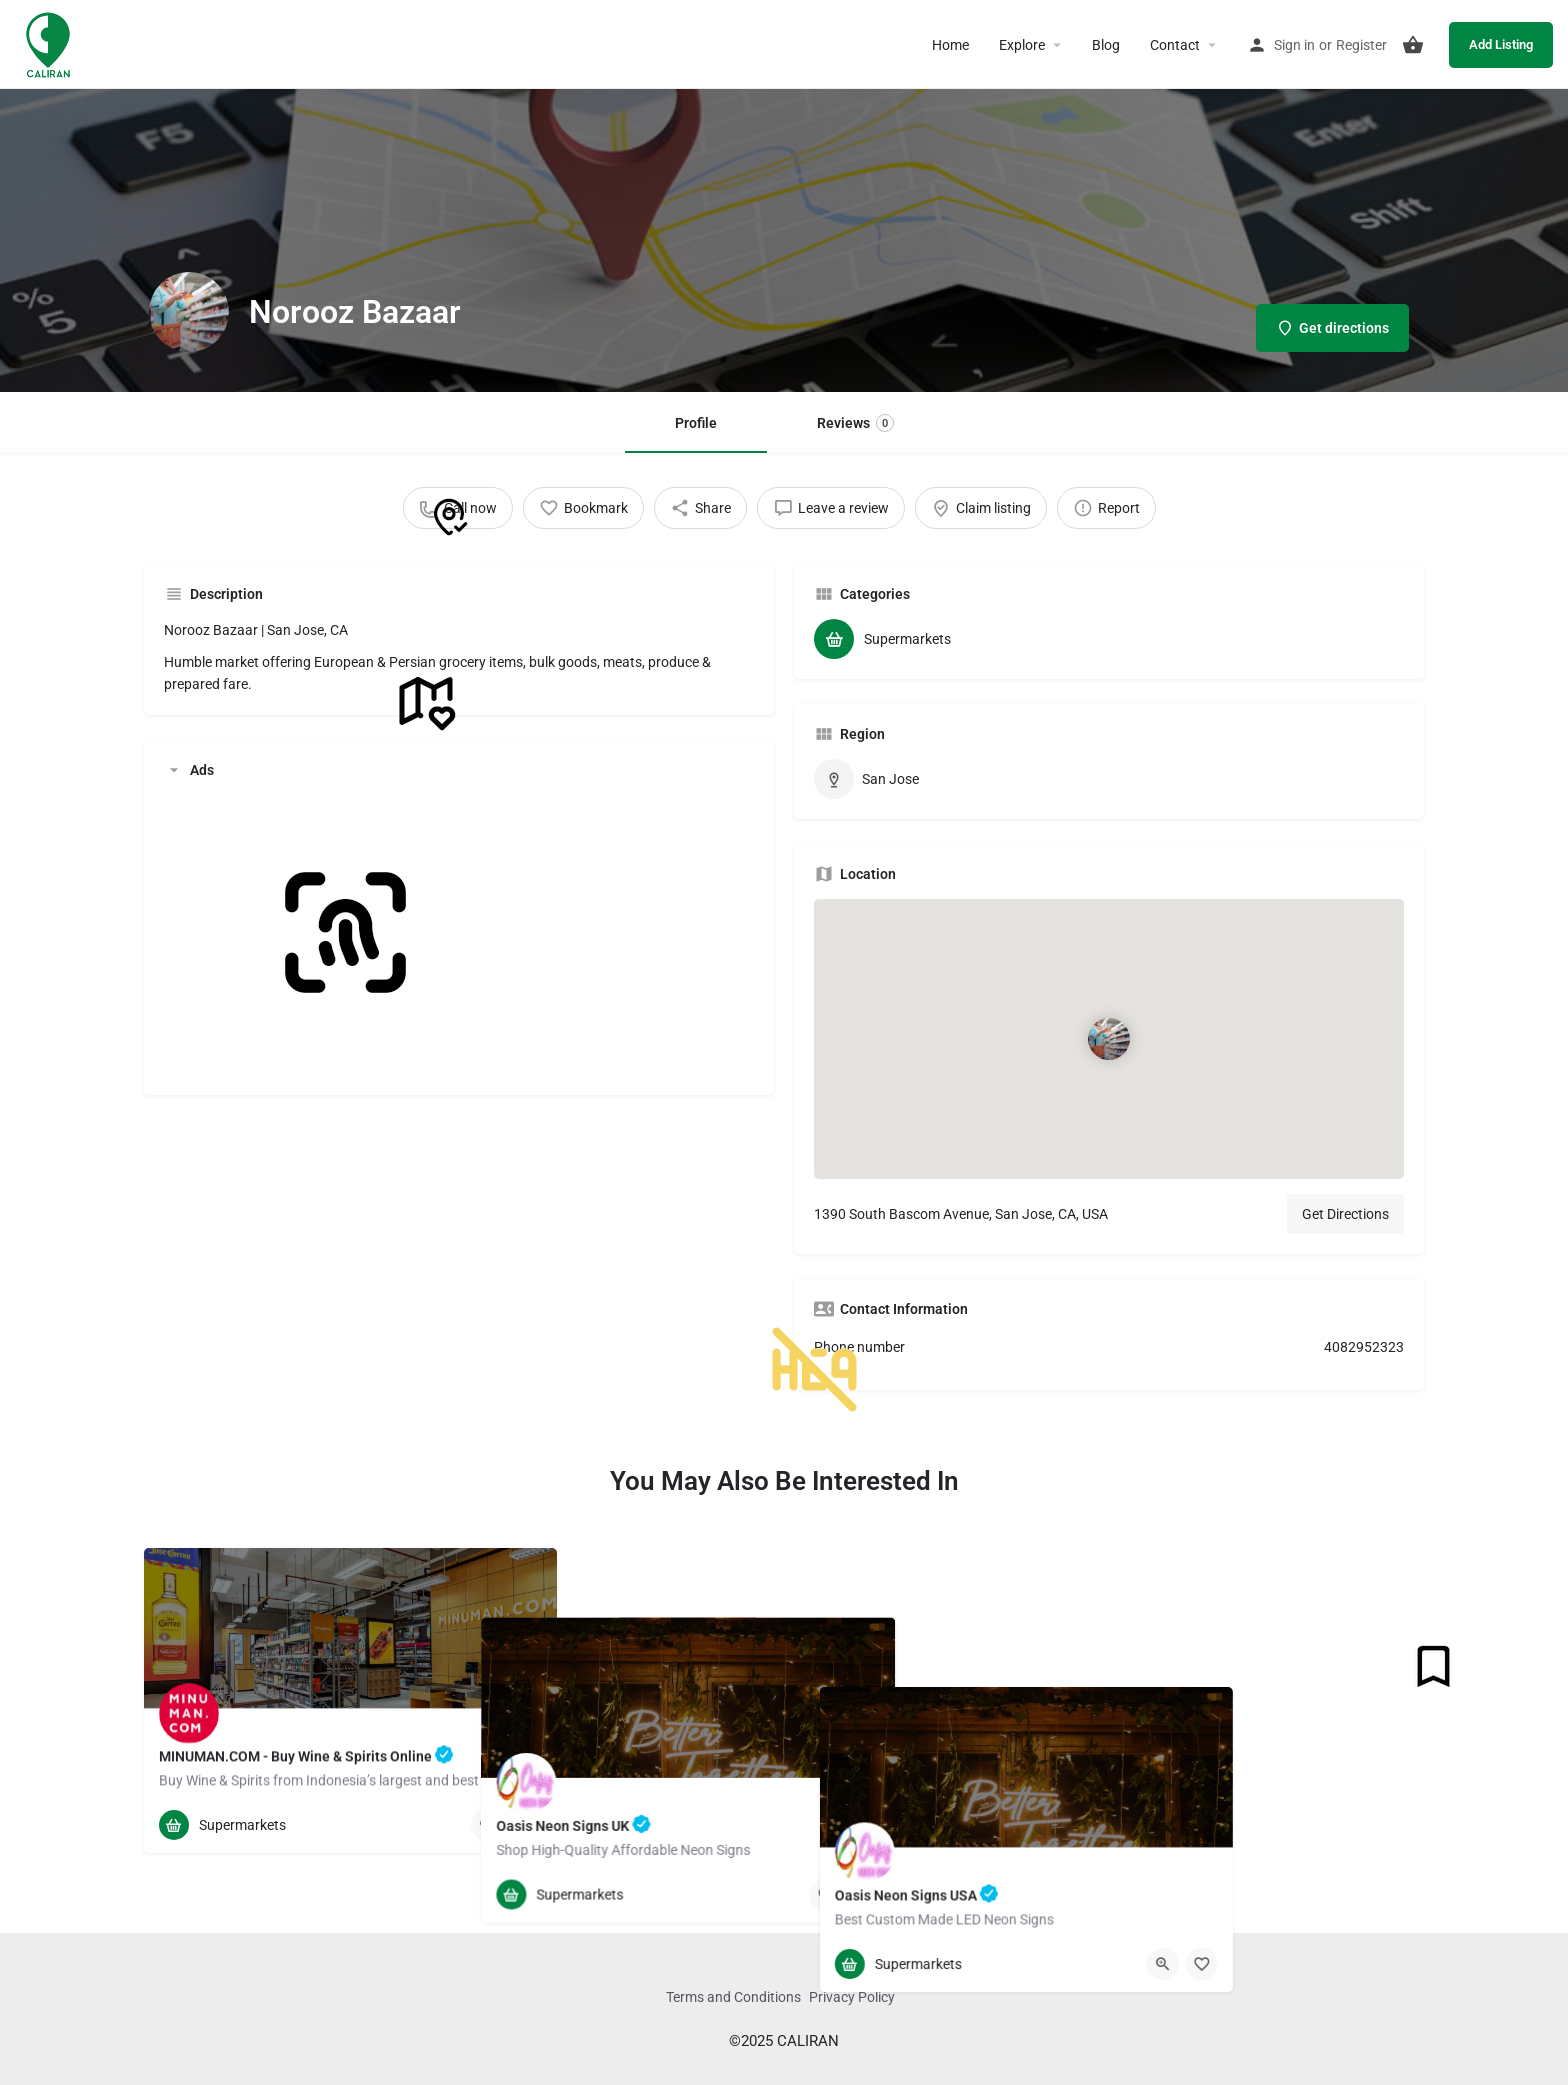  What do you see at coordinates (449, 517) in the screenshot?
I see `confirm or save a location` at bounding box center [449, 517].